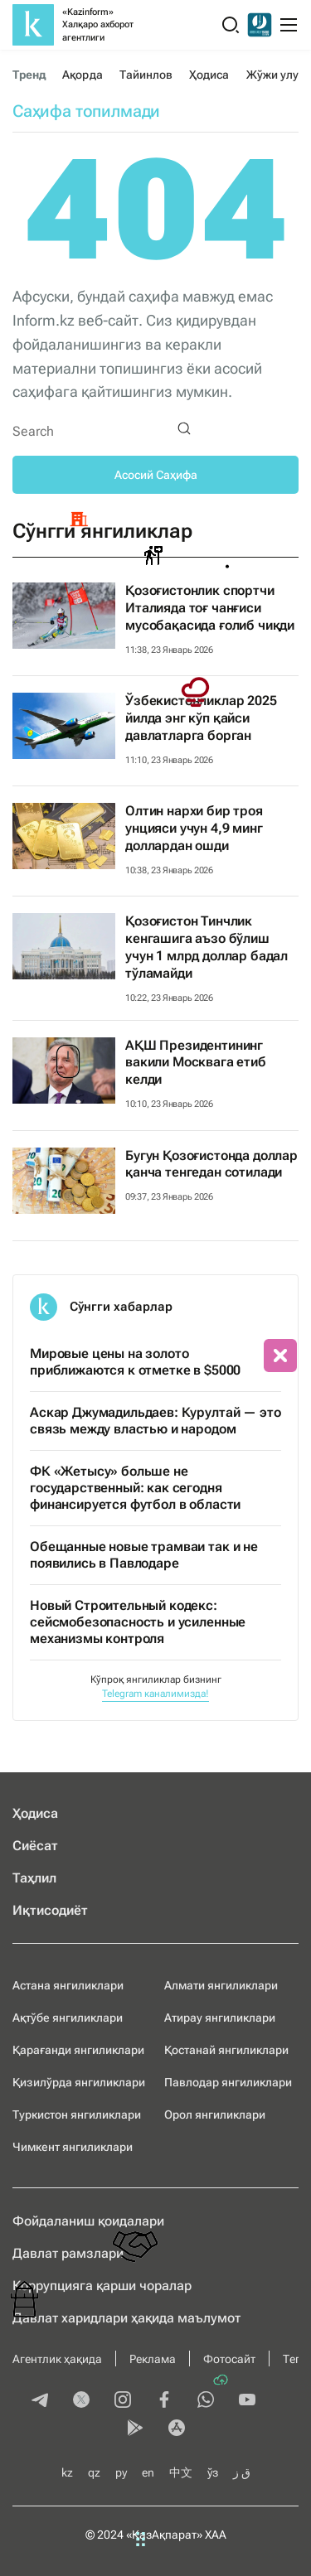 The width and height of the screenshot is (311, 2576). I want to click on no wifi signal available, so click(227, 553).